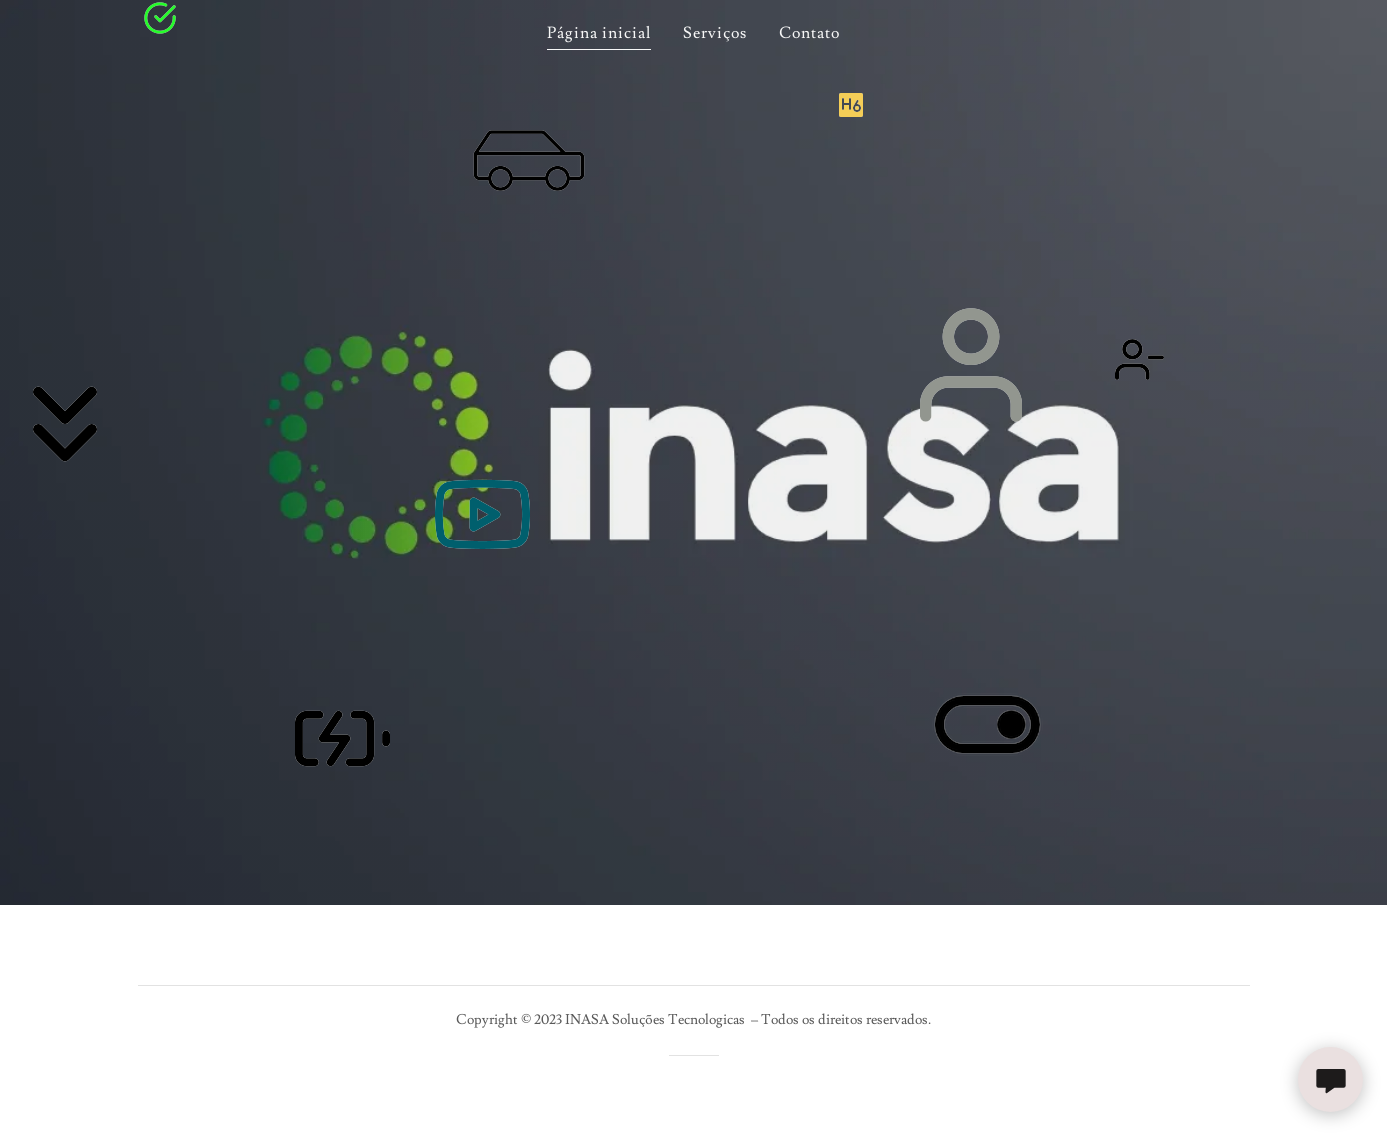 This screenshot has height=1136, width=1387. What do you see at coordinates (851, 105) in the screenshot?
I see `format text as heading level 6` at bounding box center [851, 105].